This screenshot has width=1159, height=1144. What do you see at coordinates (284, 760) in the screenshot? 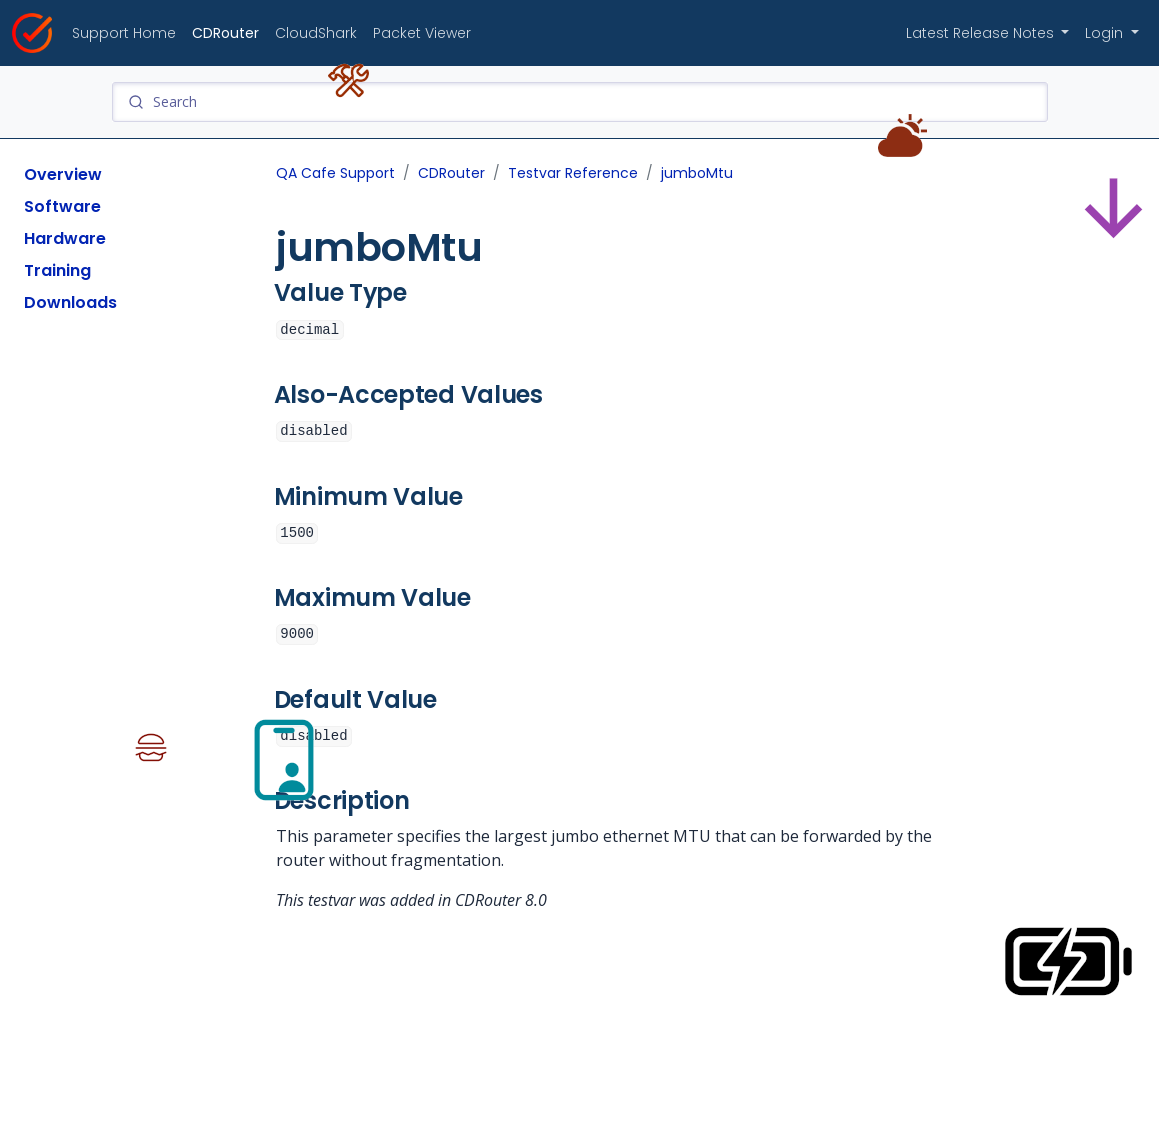
I see `view your profile or identity information` at bounding box center [284, 760].